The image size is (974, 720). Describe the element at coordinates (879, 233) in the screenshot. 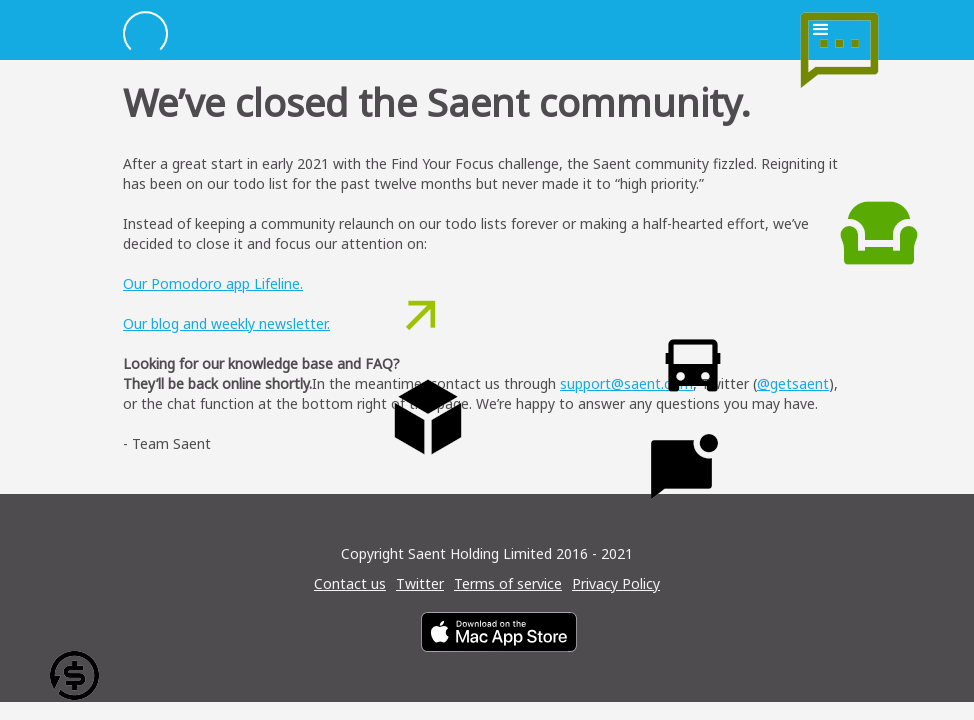

I see `browse furniture or home decor items` at that location.